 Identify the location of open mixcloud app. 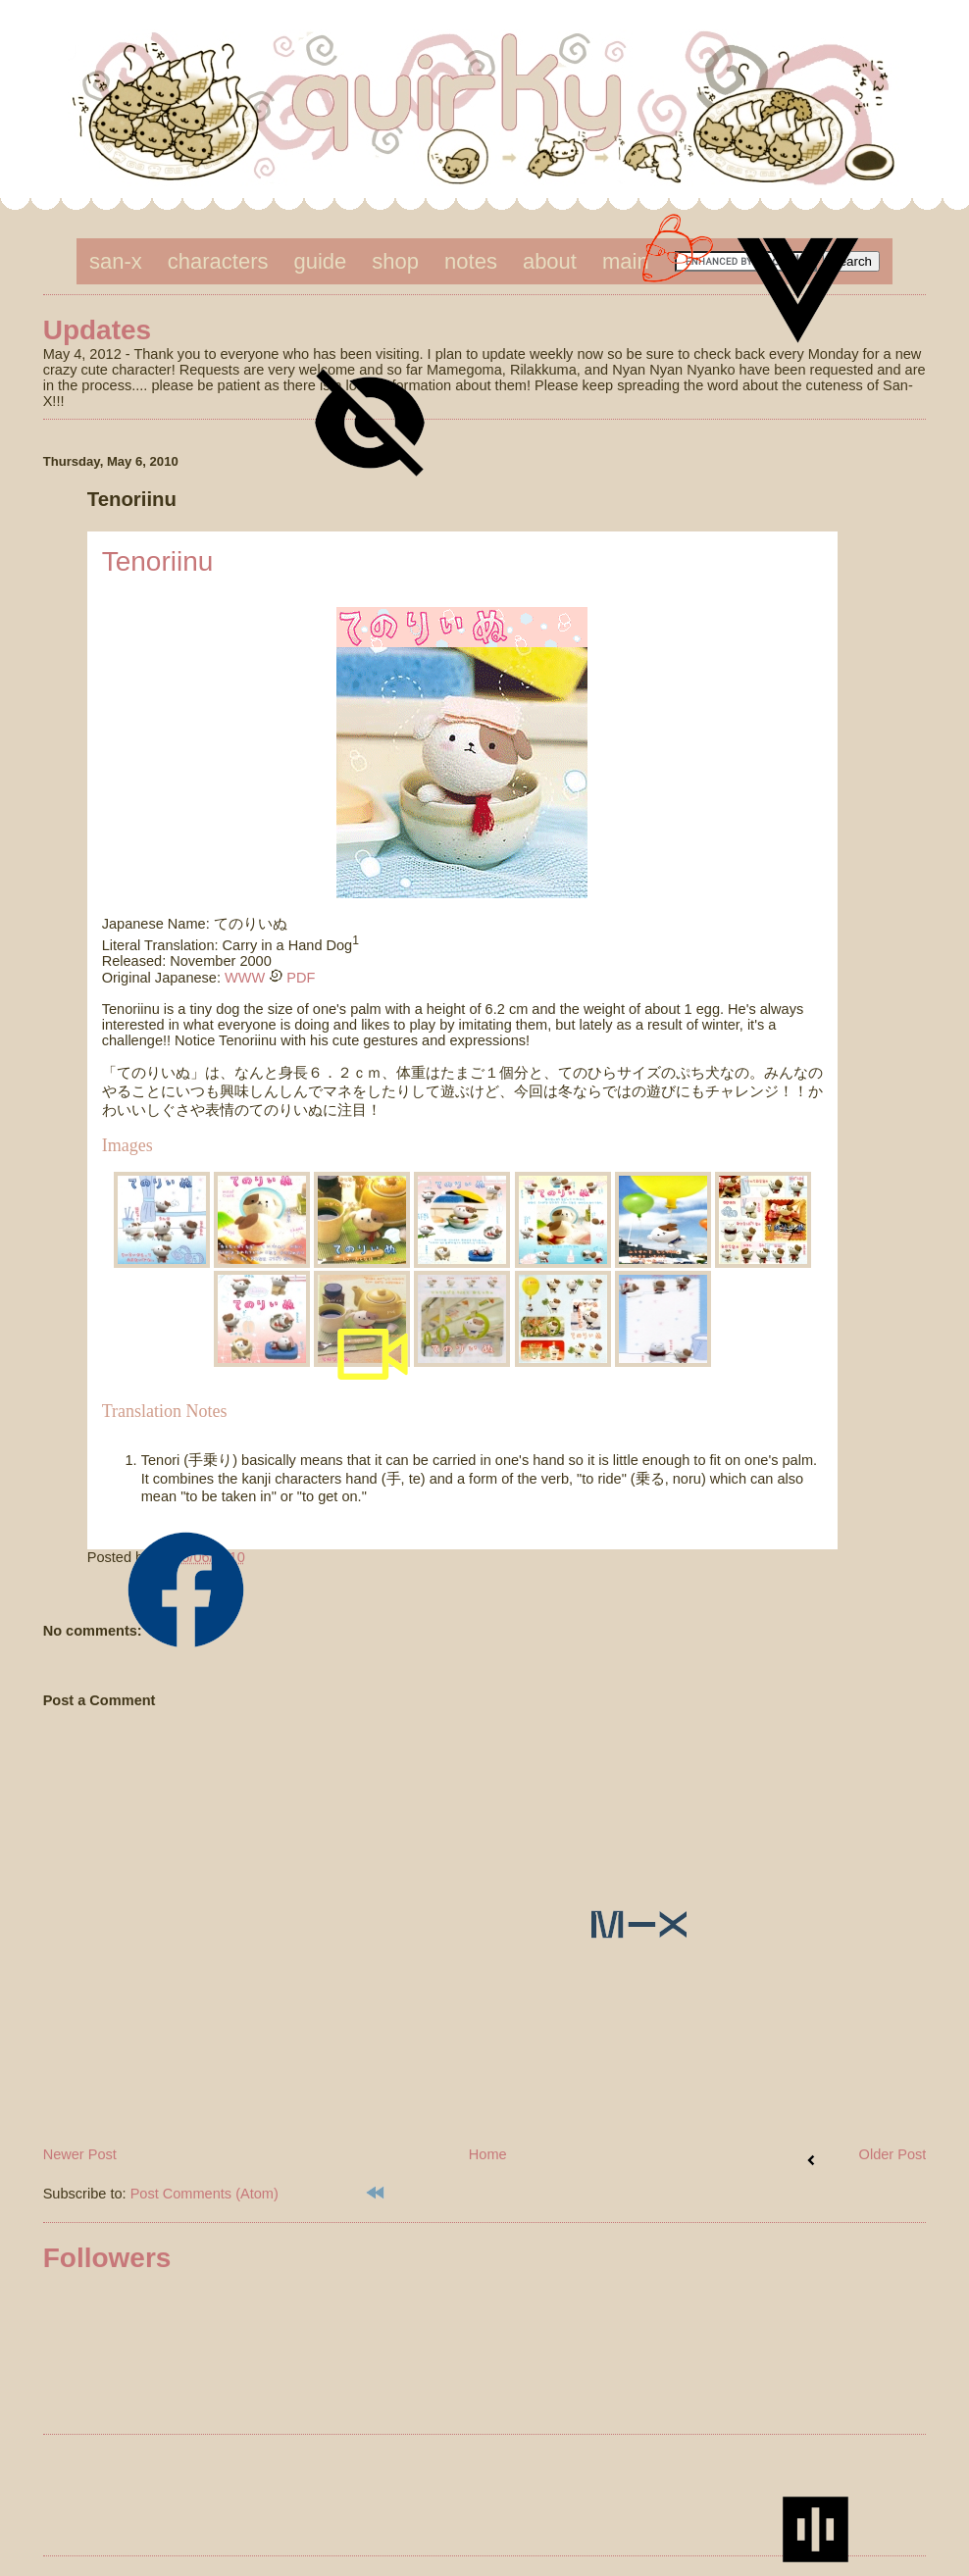
(638, 1924).